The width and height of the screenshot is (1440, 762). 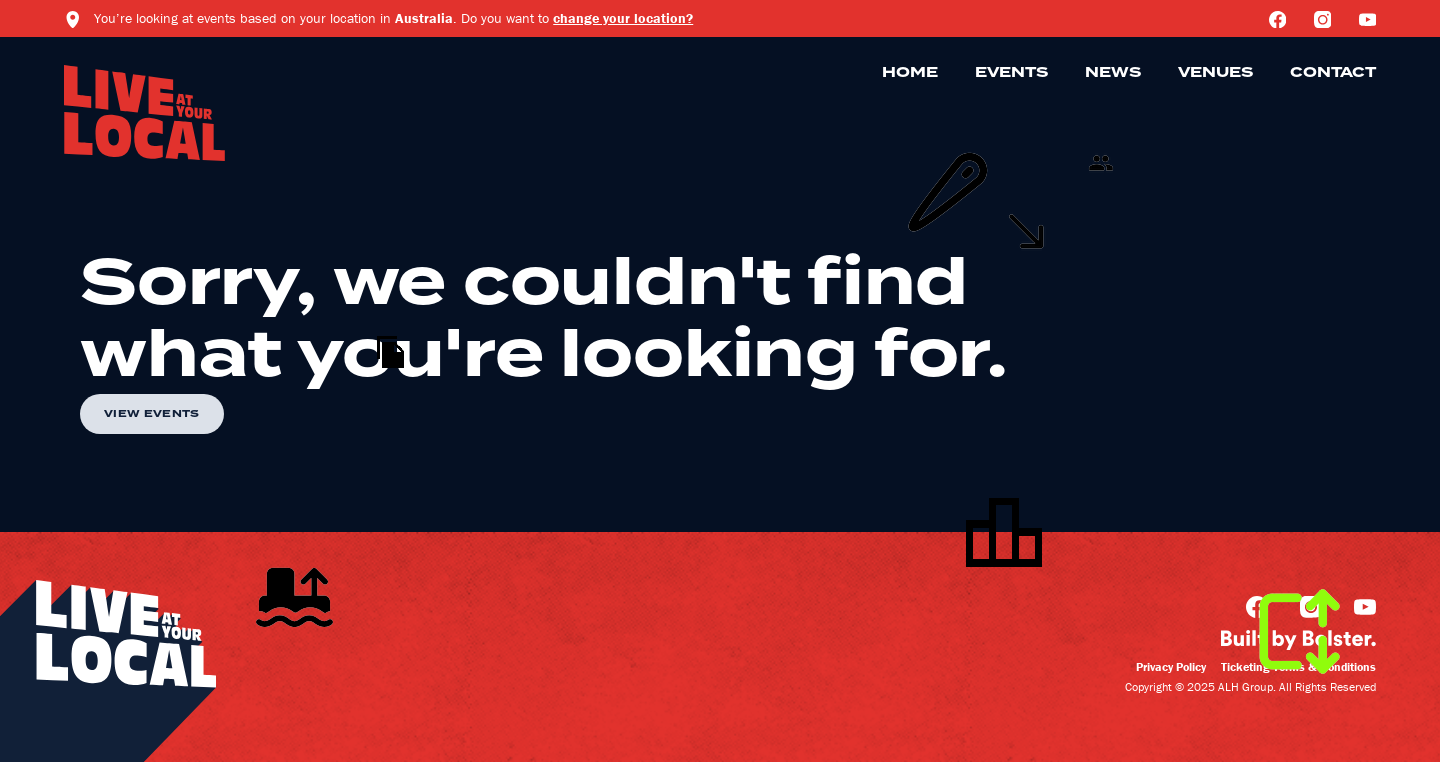 What do you see at coordinates (391, 352) in the screenshot?
I see `copy file to clipboard` at bounding box center [391, 352].